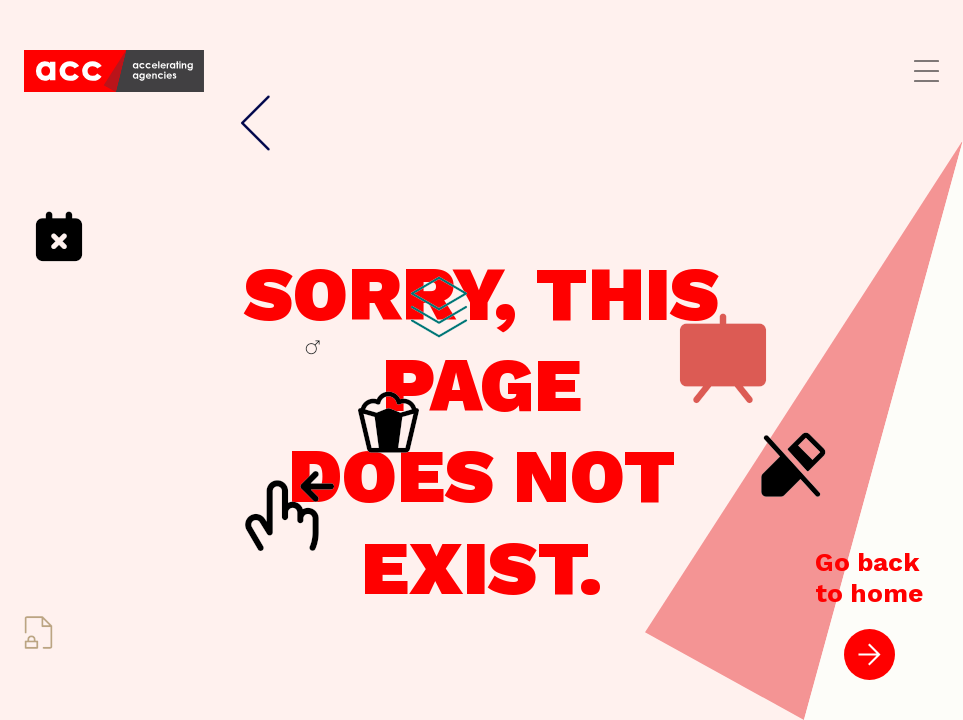 The height and width of the screenshot is (720, 963). I want to click on cancel or delete a scheduled event, so click(59, 238).